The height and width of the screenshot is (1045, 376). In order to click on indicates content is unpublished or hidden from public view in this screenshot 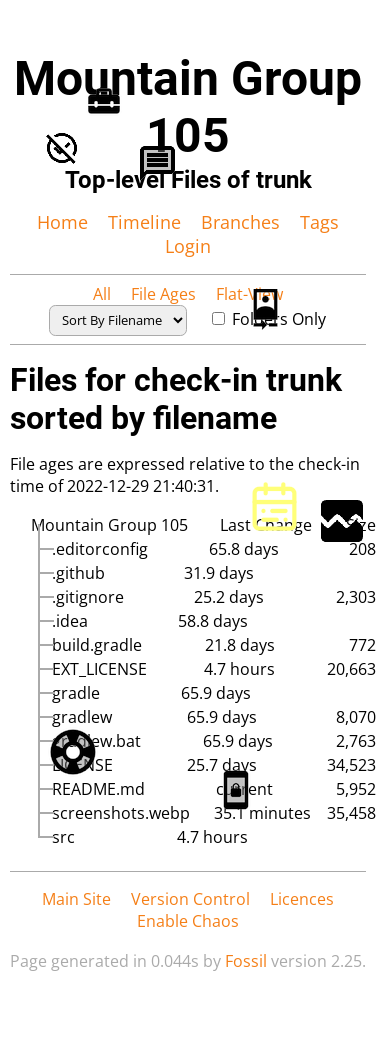, I will do `click(62, 148)`.